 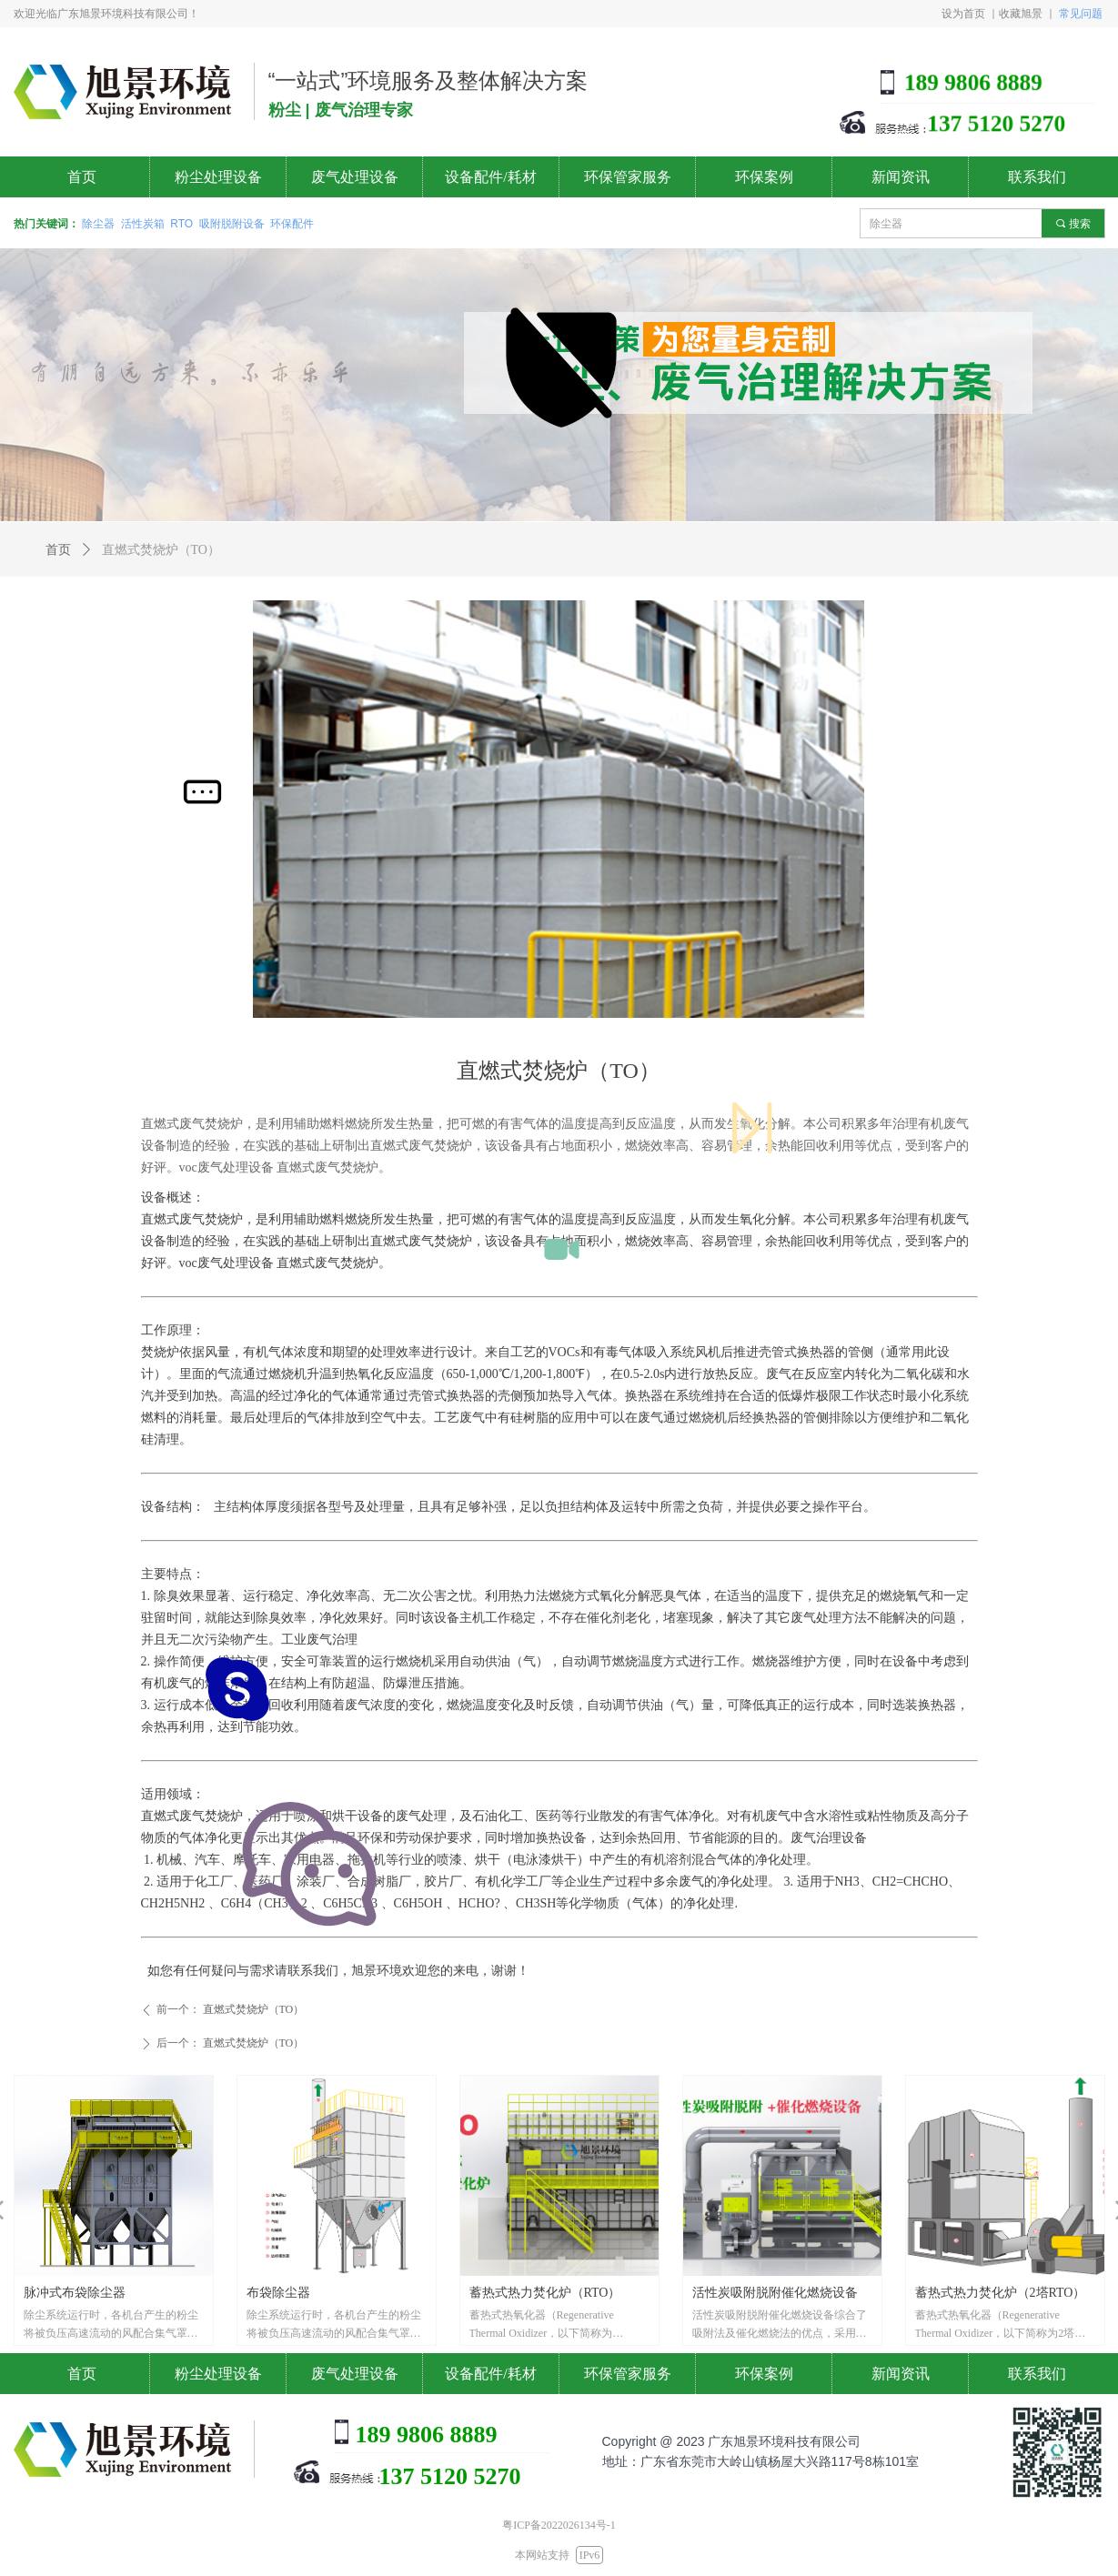 I want to click on skip to the next item or track, so click(x=753, y=1128).